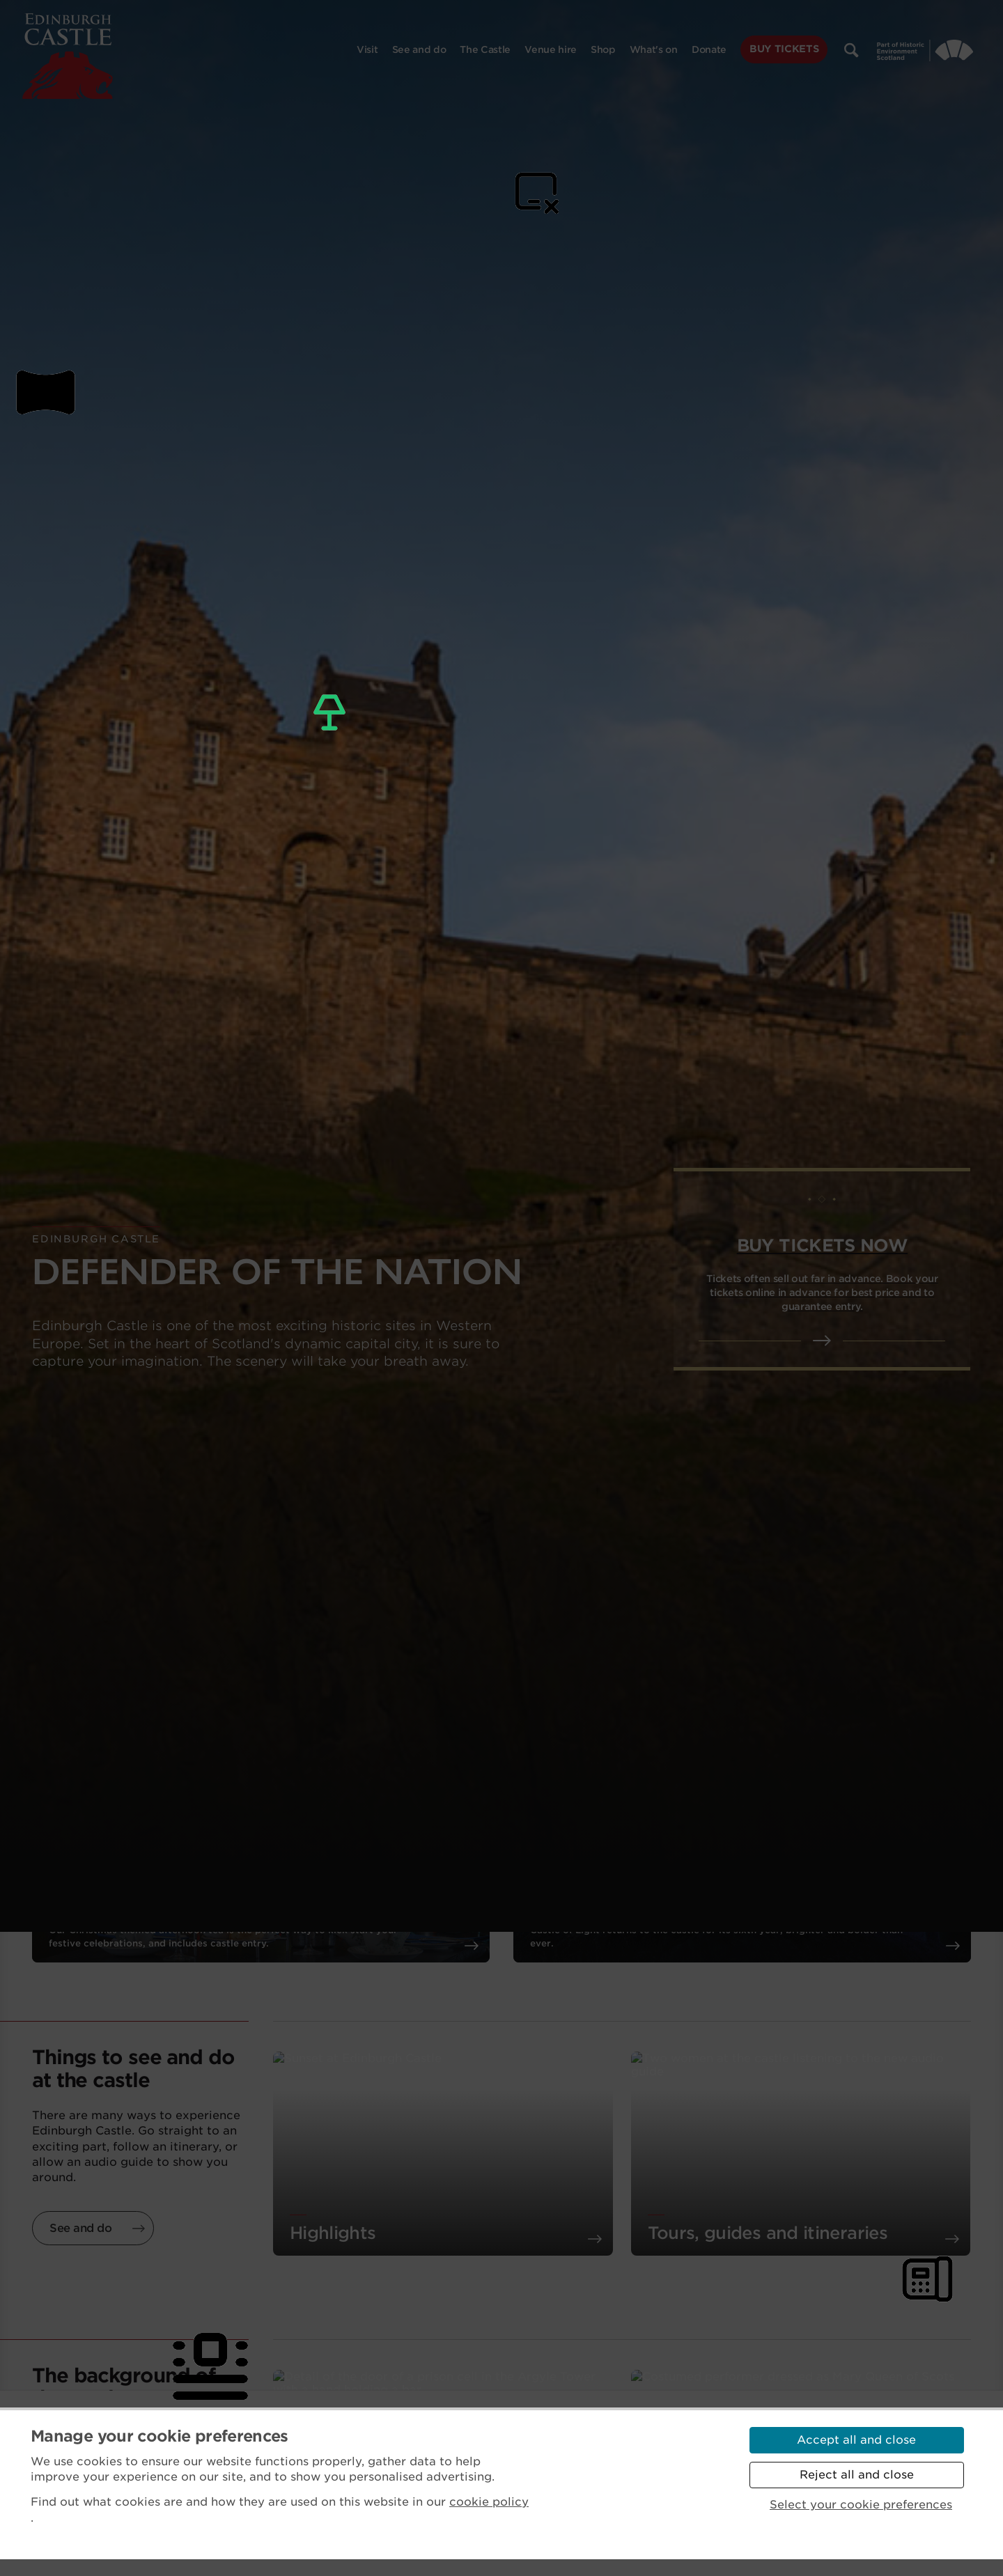  What do you see at coordinates (210, 2366) in the screenshot?
I see `center-align an element within its container` at bounding box center [210, 2366].